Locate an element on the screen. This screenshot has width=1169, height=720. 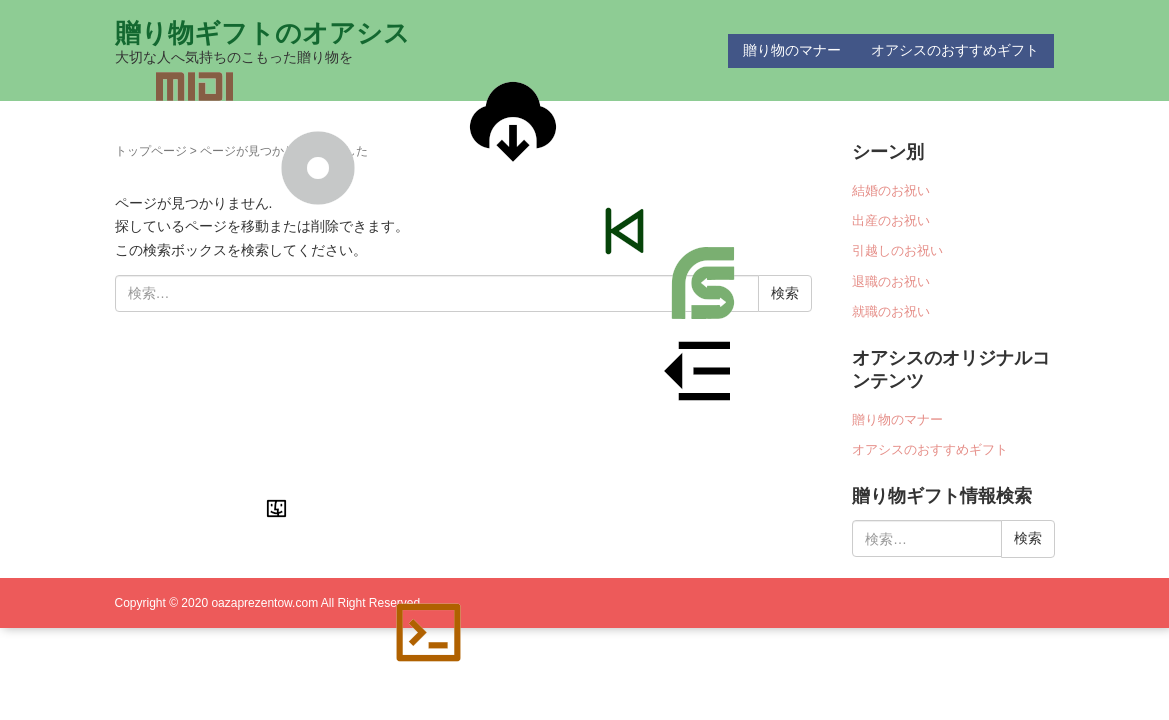
start recording audio or video is located at coordinates (318, 168).